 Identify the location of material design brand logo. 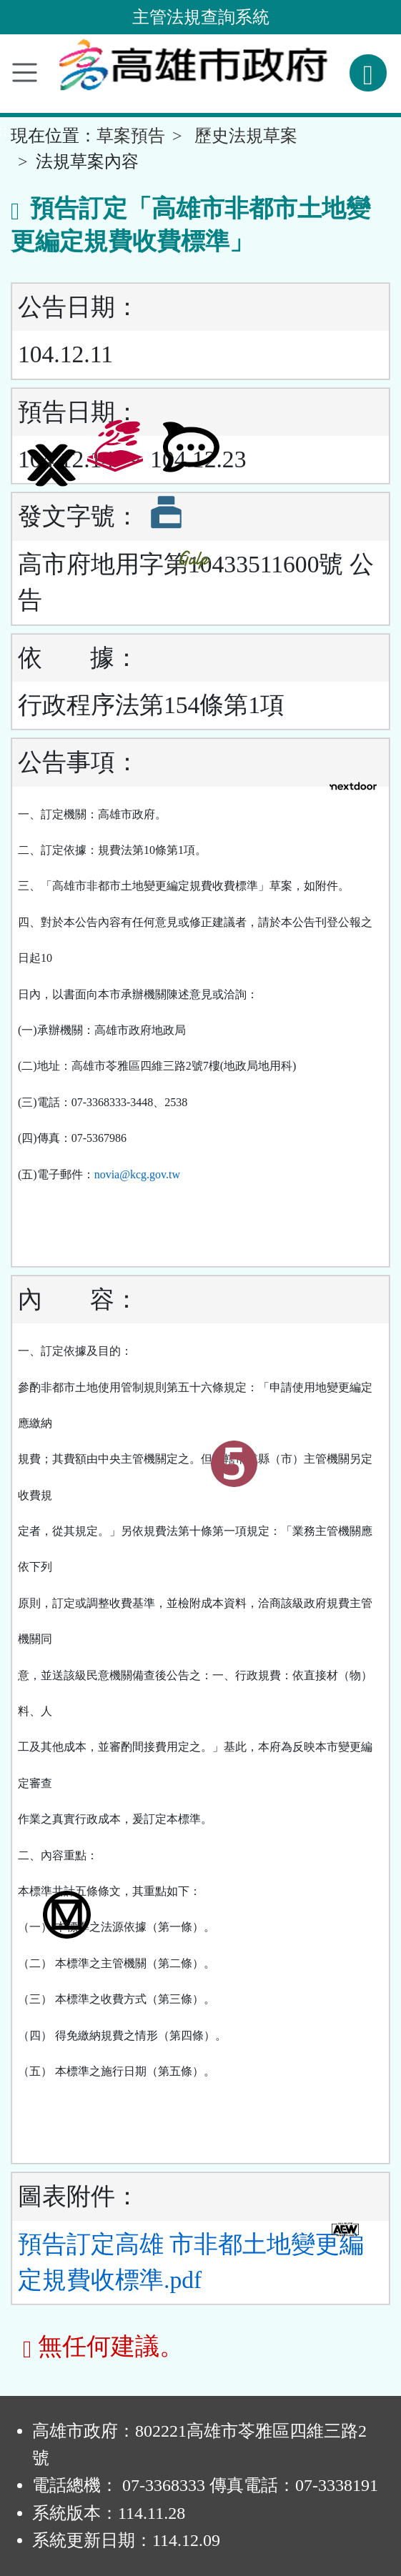
(66, 1914).